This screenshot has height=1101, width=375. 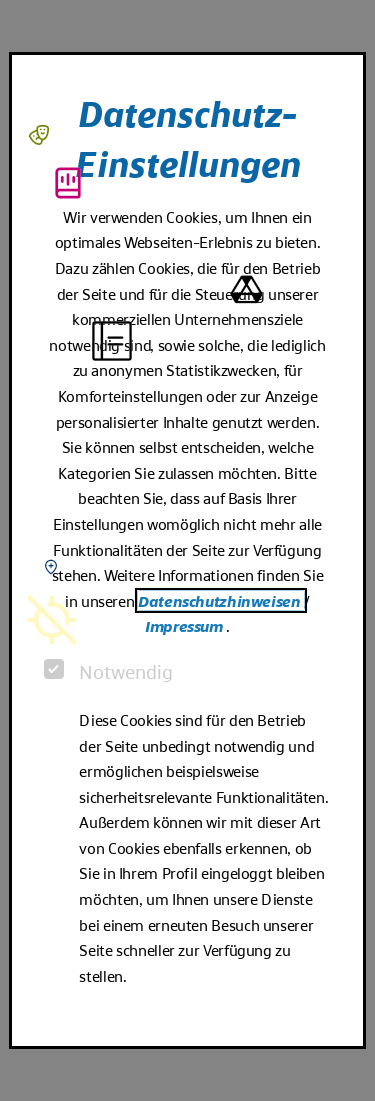 What do you see at coordinates (246, 290) in the screenshot?
I see `open google drive` at bounding box center [246, 290].